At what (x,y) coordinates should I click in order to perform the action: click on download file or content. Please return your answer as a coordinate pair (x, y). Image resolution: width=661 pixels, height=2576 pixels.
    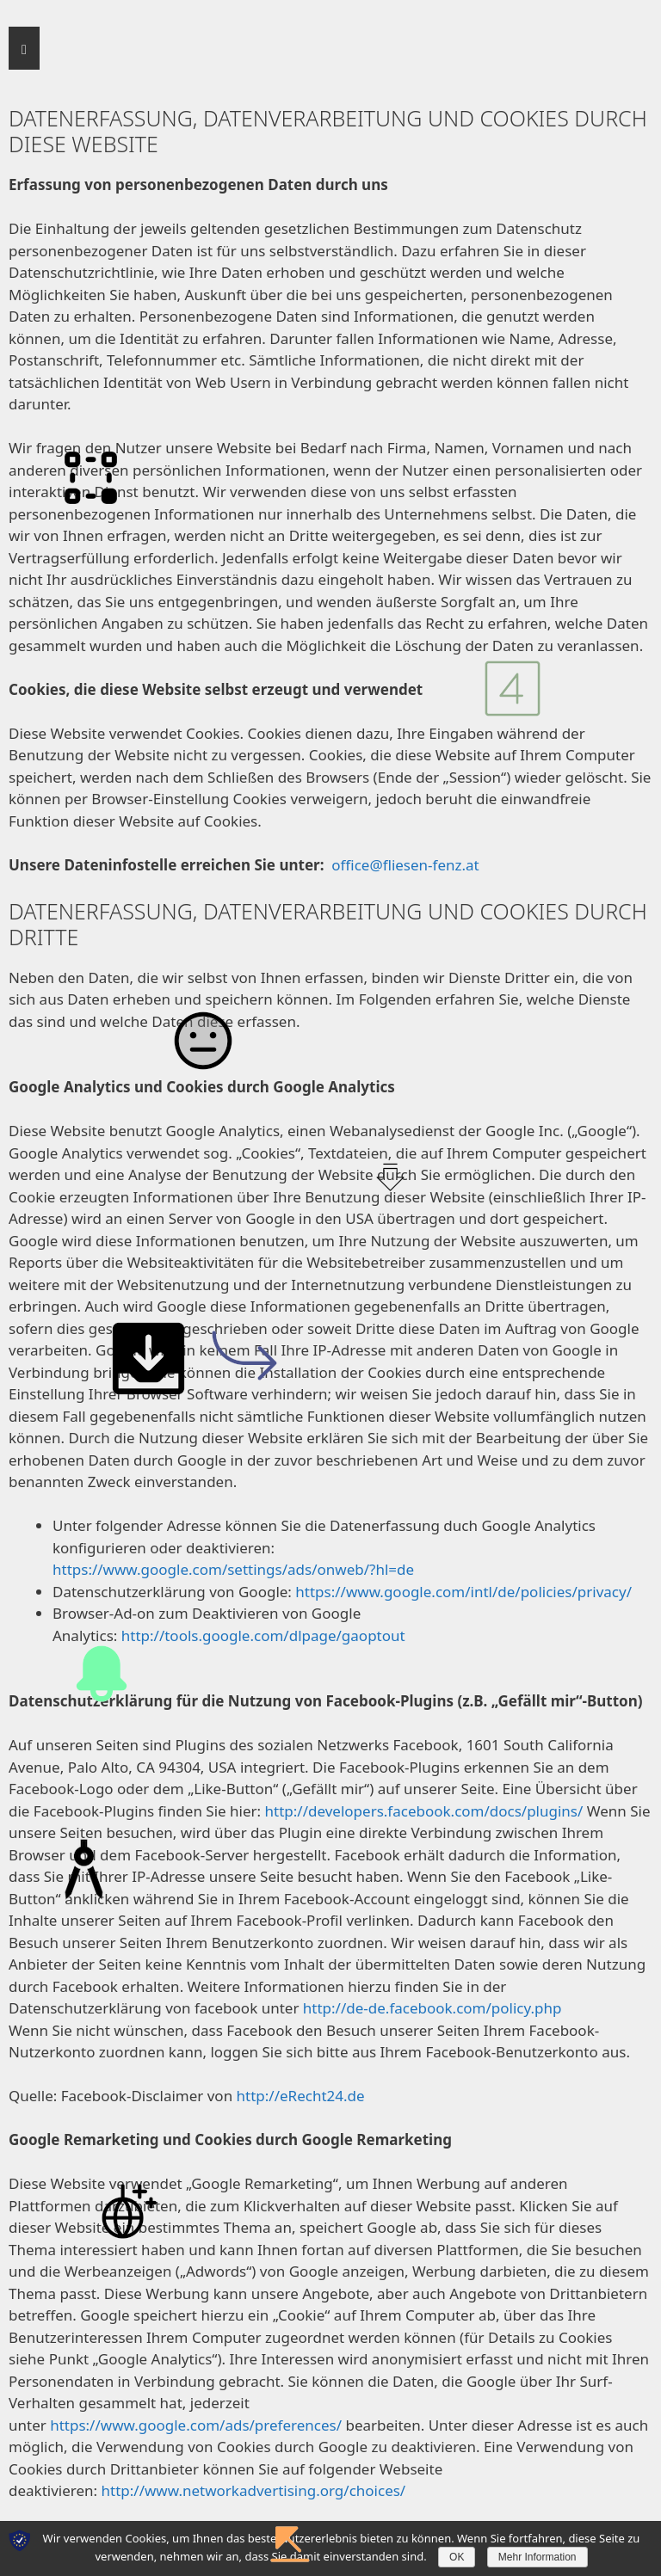
    Looking at the image, I should click on (390, 1176).